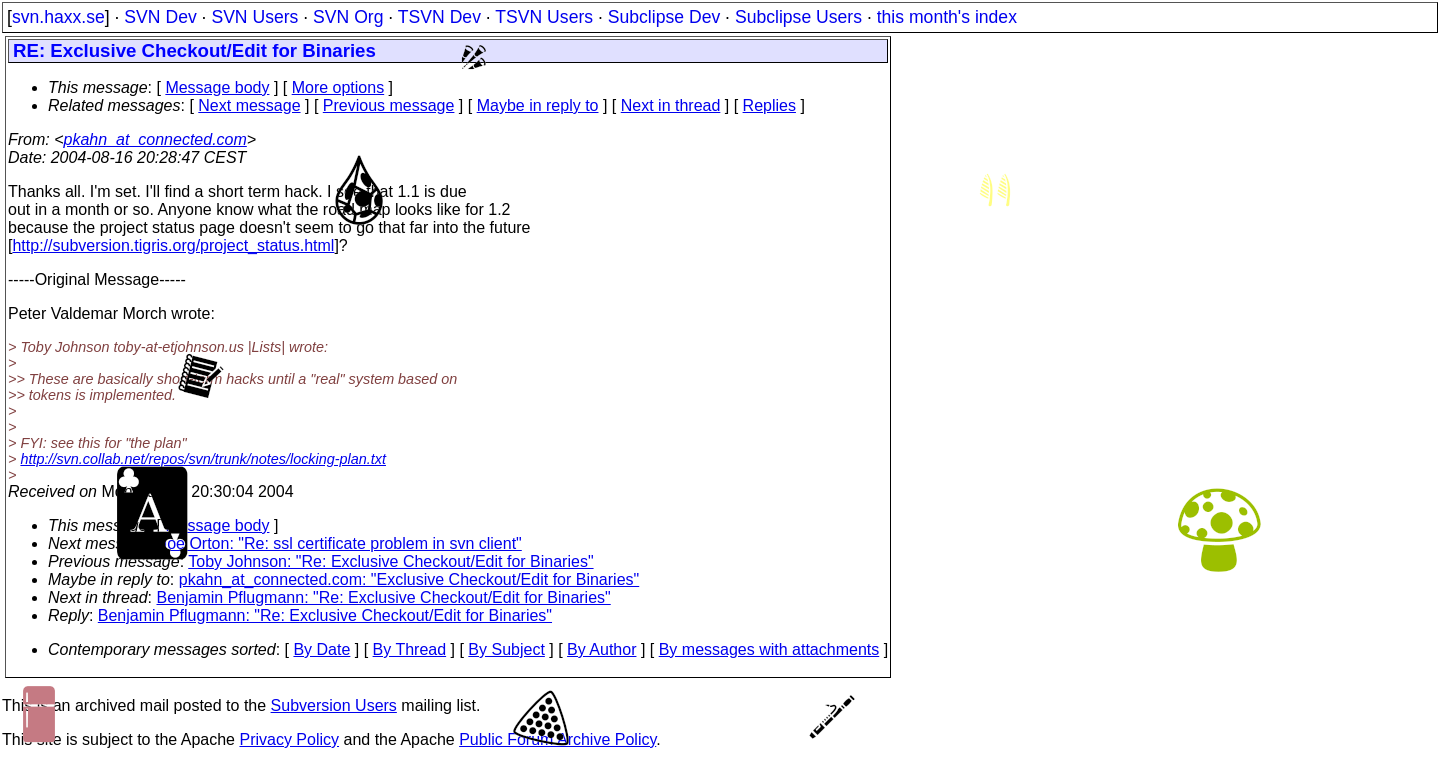  Describe the element at coordinates (39, 713) in the screenshot. I see `access kitchen or food storage settings` at that location.